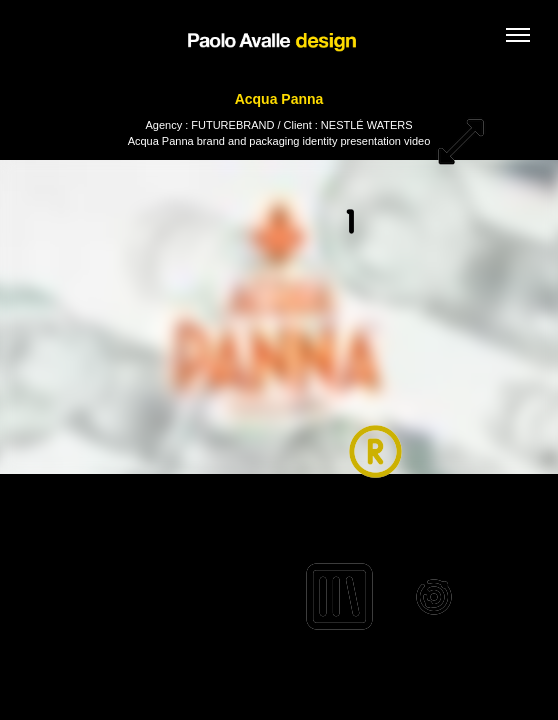  What do you see at coordinates (339, 596) in the screenshot?
I see `access your media library` at bounding box center [339, 596].